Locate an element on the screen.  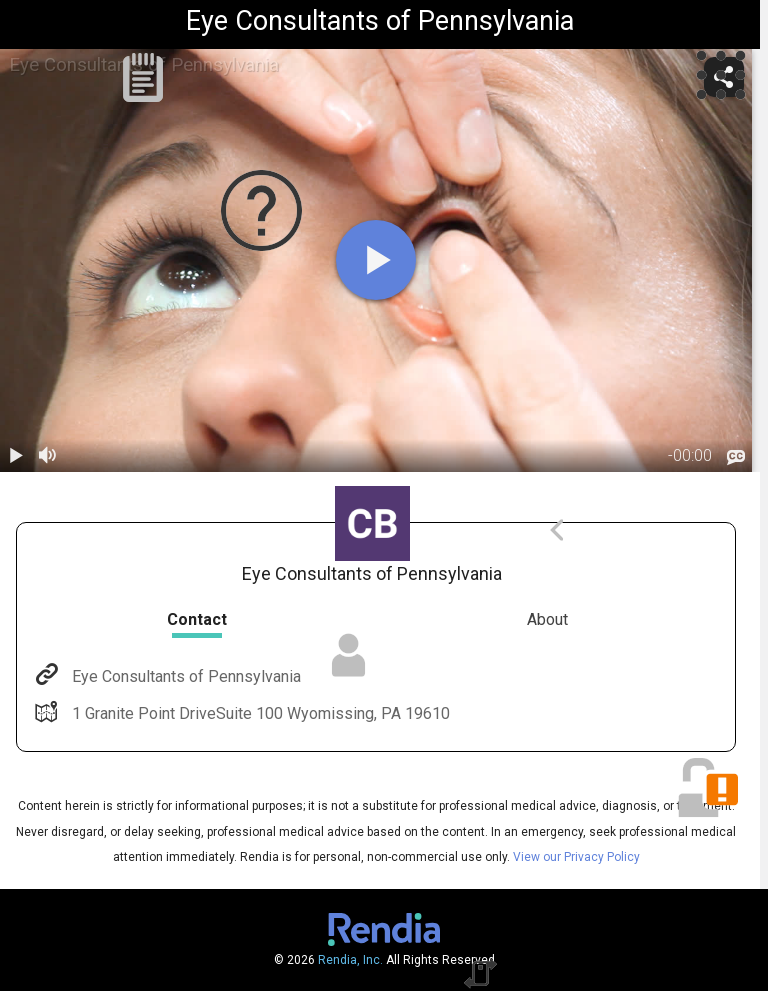
go back to previous screen is located at coordinates (556, 530).